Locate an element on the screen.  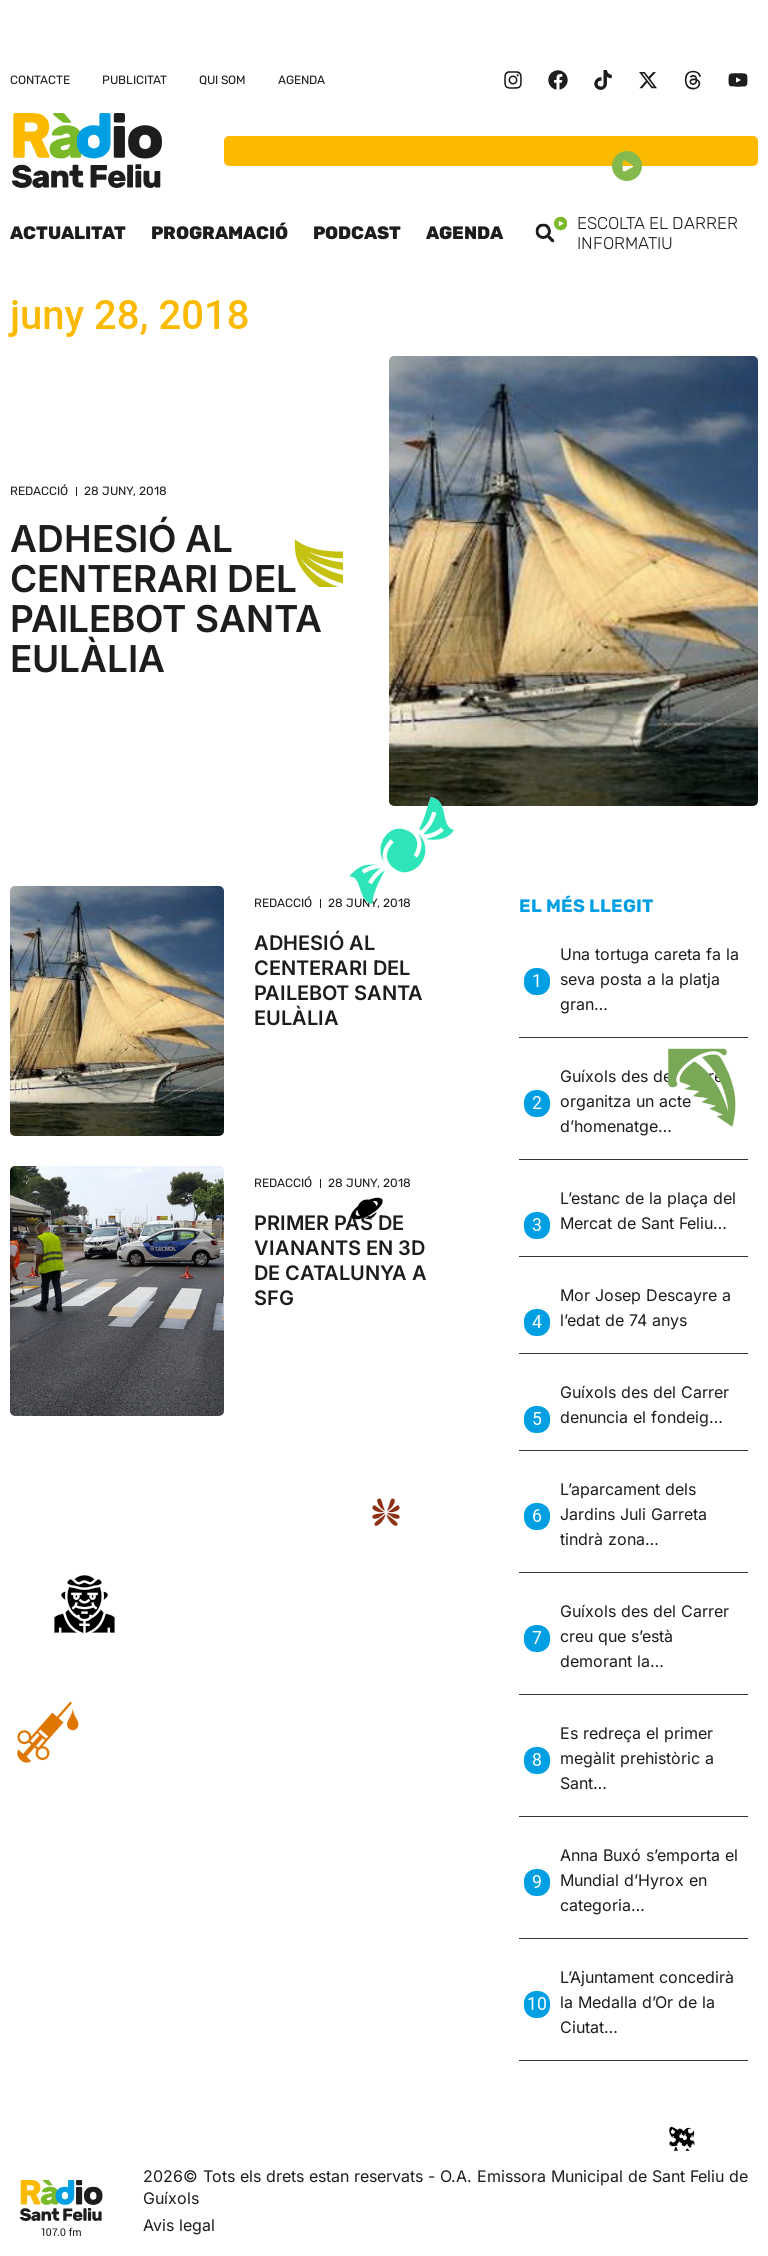
indicates a medical test or blood sample is located at coordinates (48, 1732).